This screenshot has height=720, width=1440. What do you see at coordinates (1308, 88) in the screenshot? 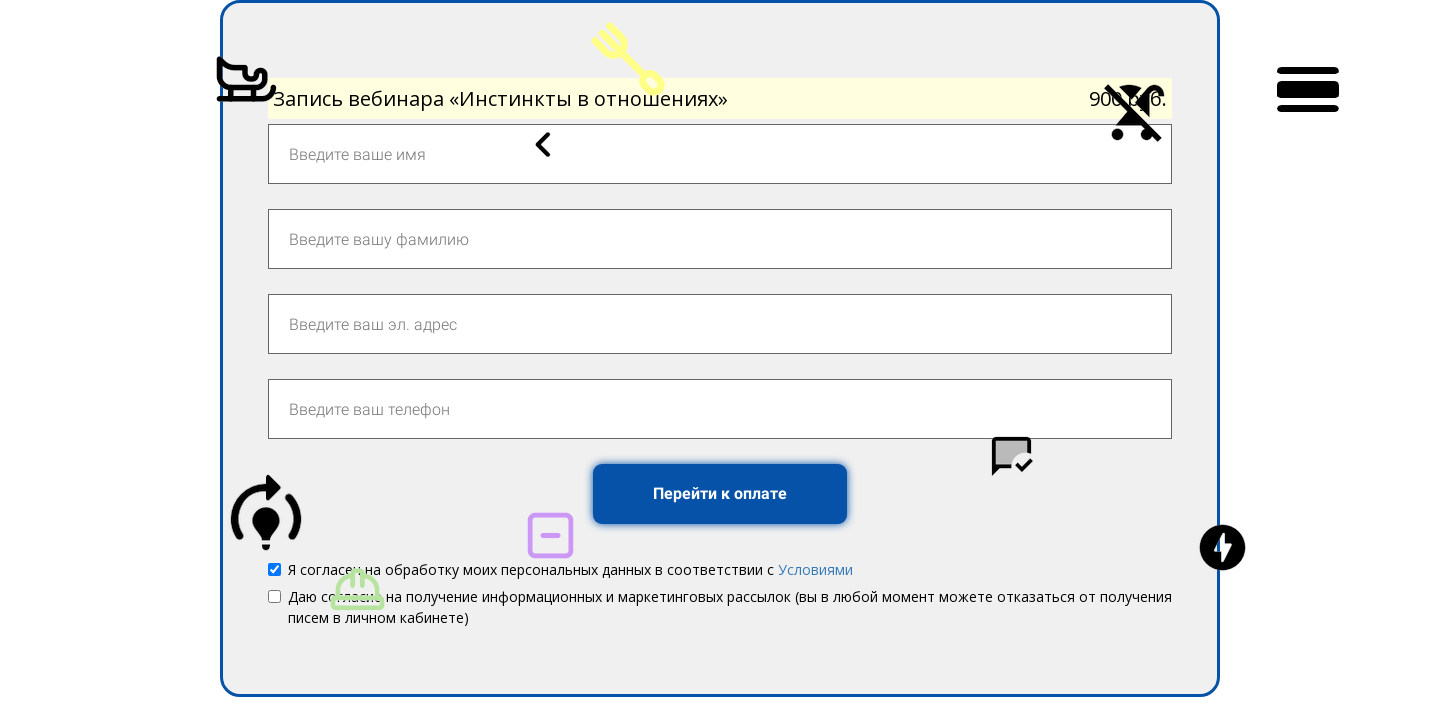
I see `switch to daily calendar view` at bounding box center [1308, 88].